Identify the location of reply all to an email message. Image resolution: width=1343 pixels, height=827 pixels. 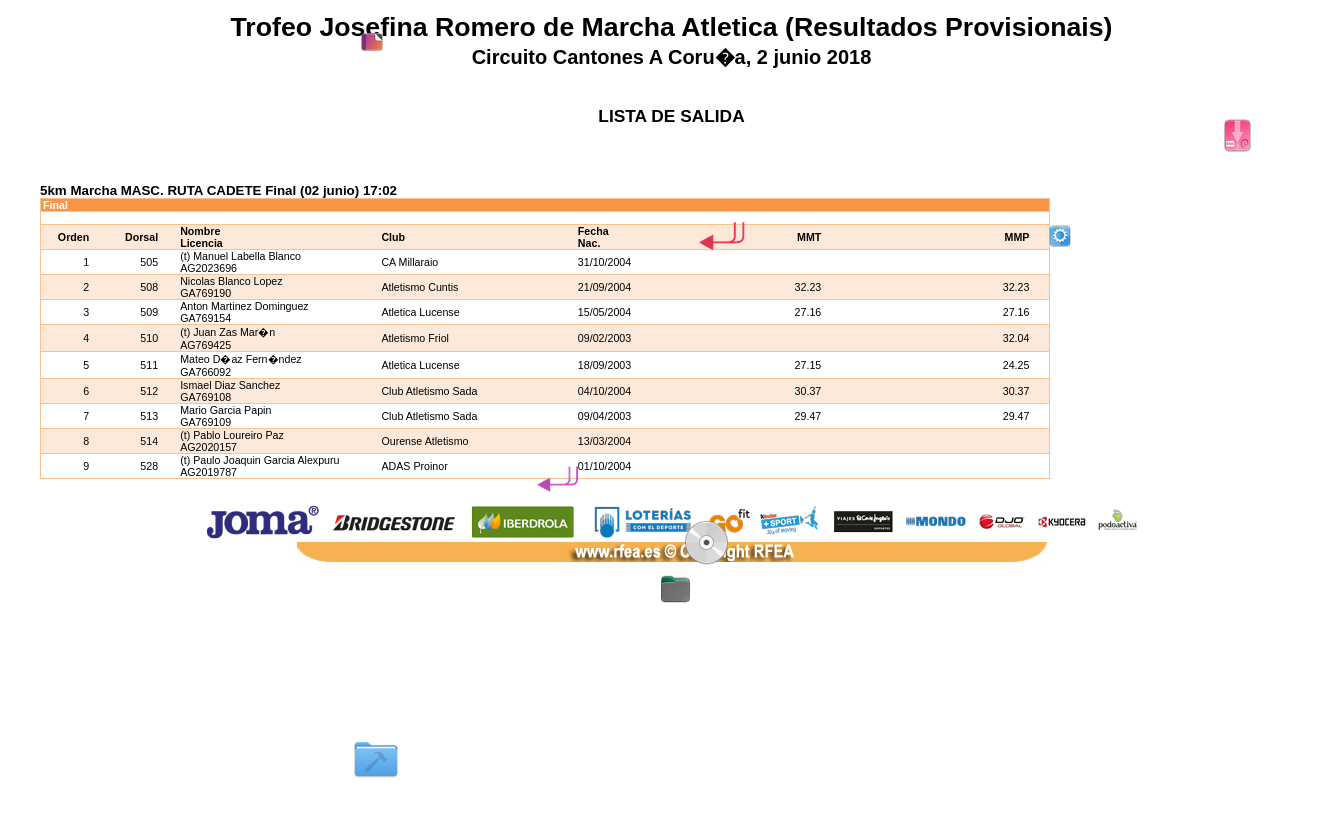
(557, 476).